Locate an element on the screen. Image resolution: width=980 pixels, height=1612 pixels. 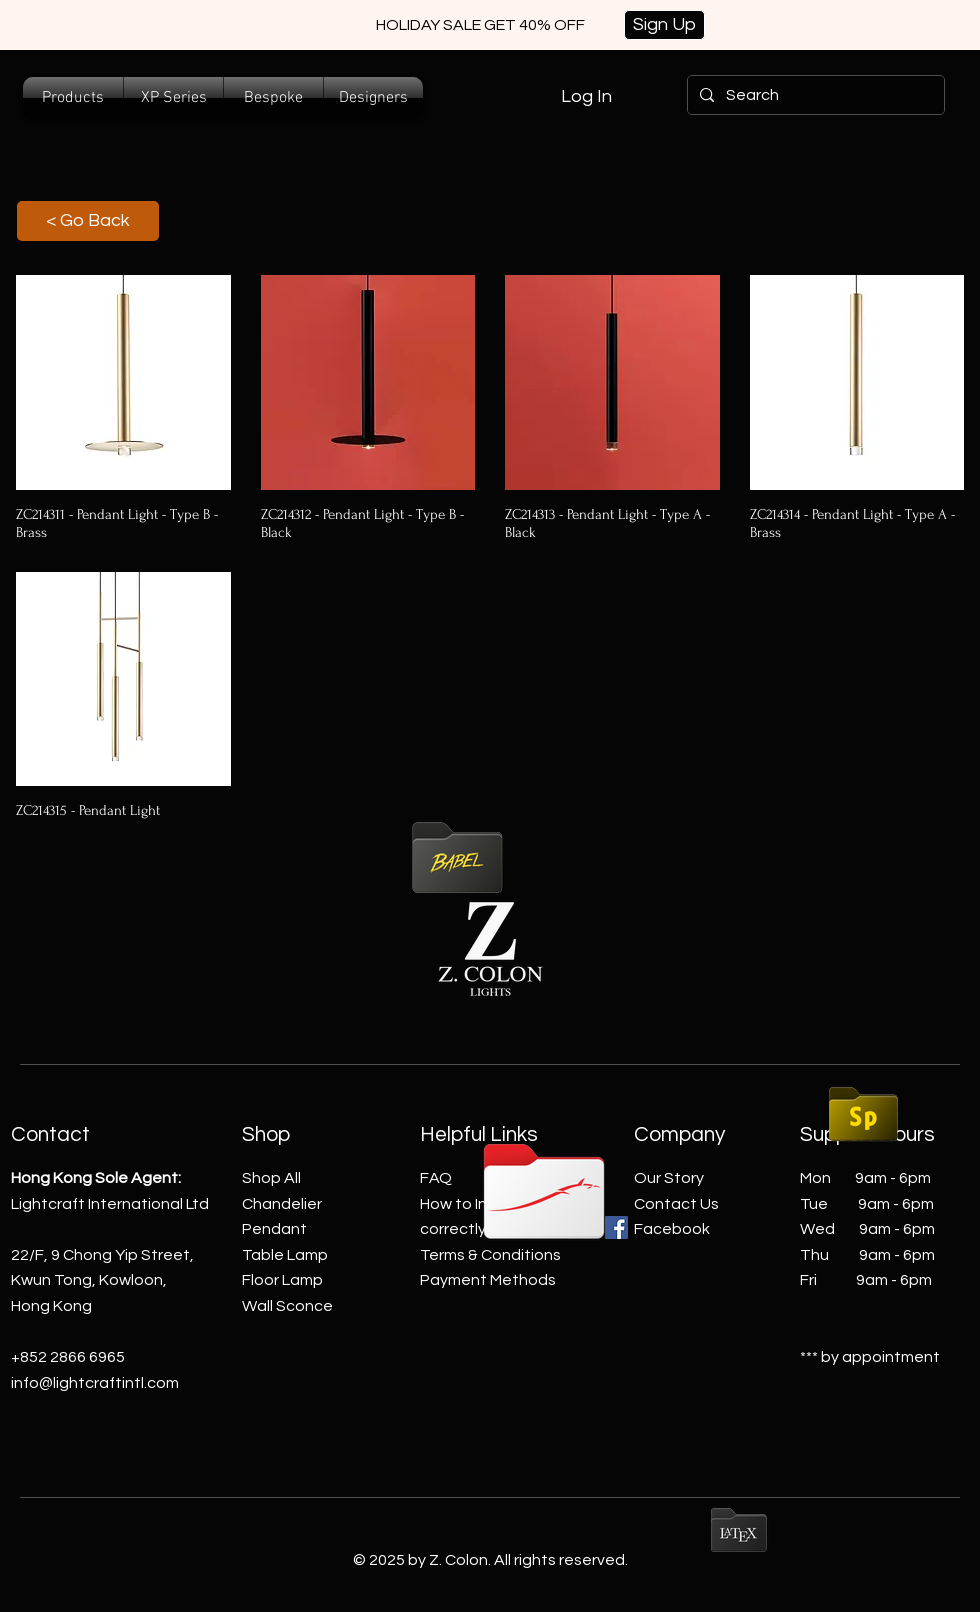
folder containing babel configuration files is located at coordinates (457, 860).